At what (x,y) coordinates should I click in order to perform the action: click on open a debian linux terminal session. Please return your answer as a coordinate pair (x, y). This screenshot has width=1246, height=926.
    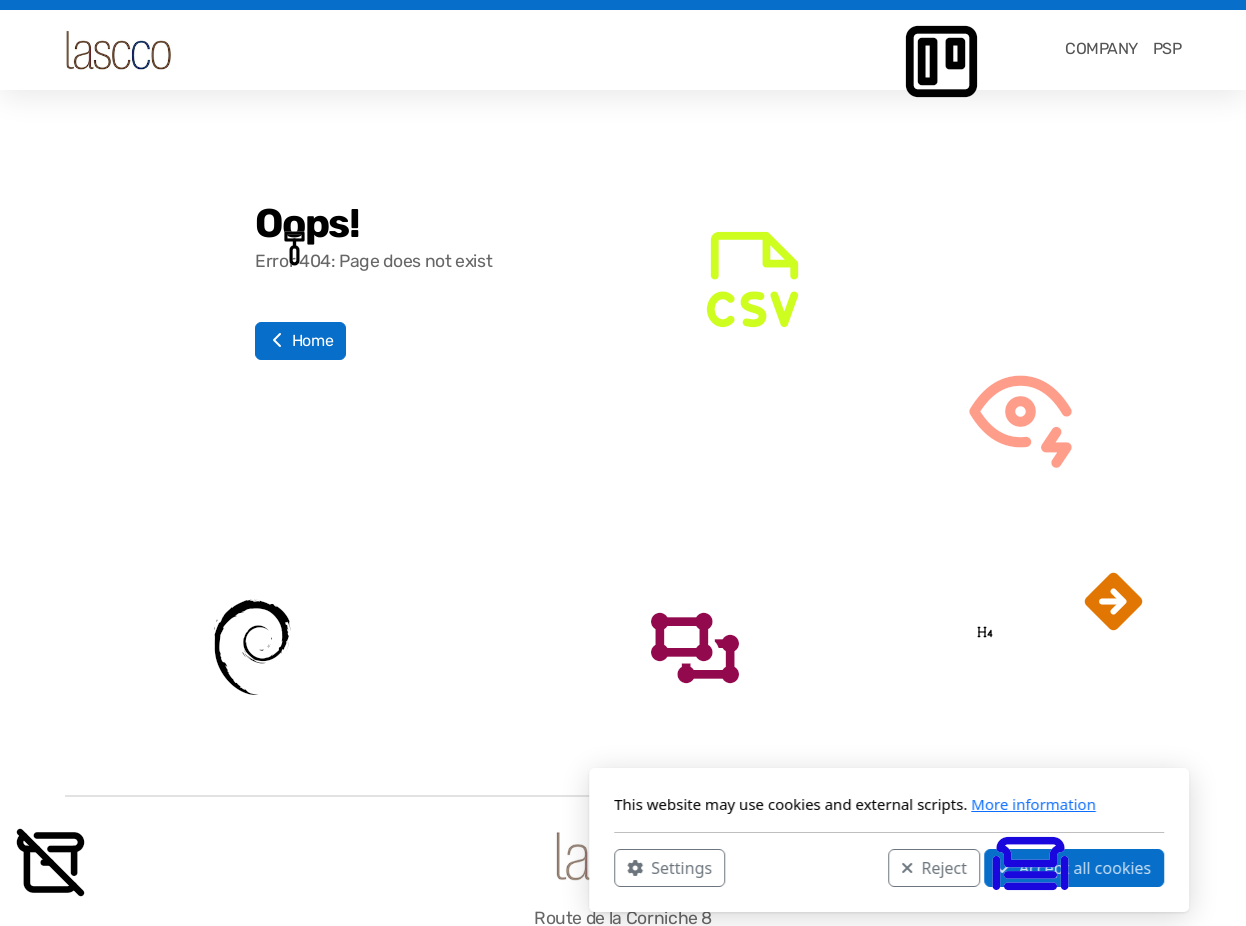
    Looking at the image, I should click on (262, 647).